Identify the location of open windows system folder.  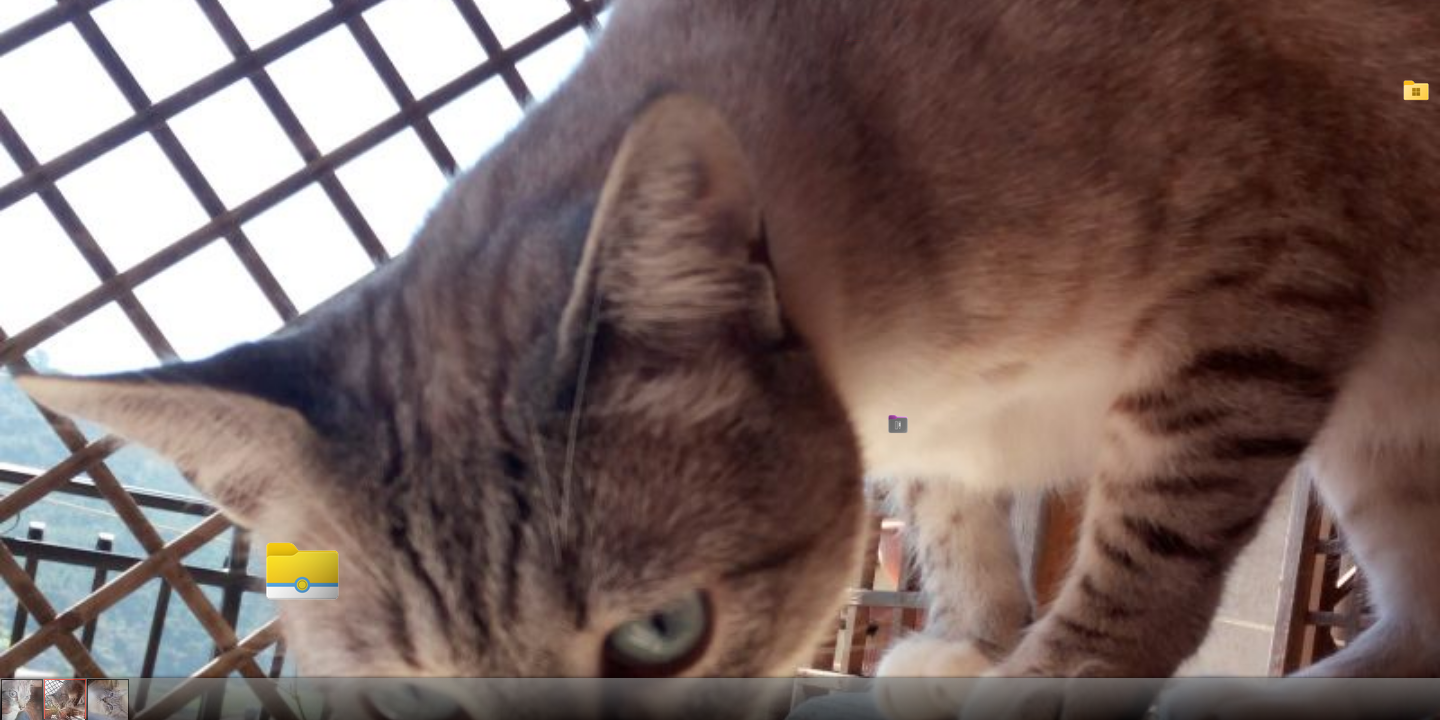
(1416, 91).